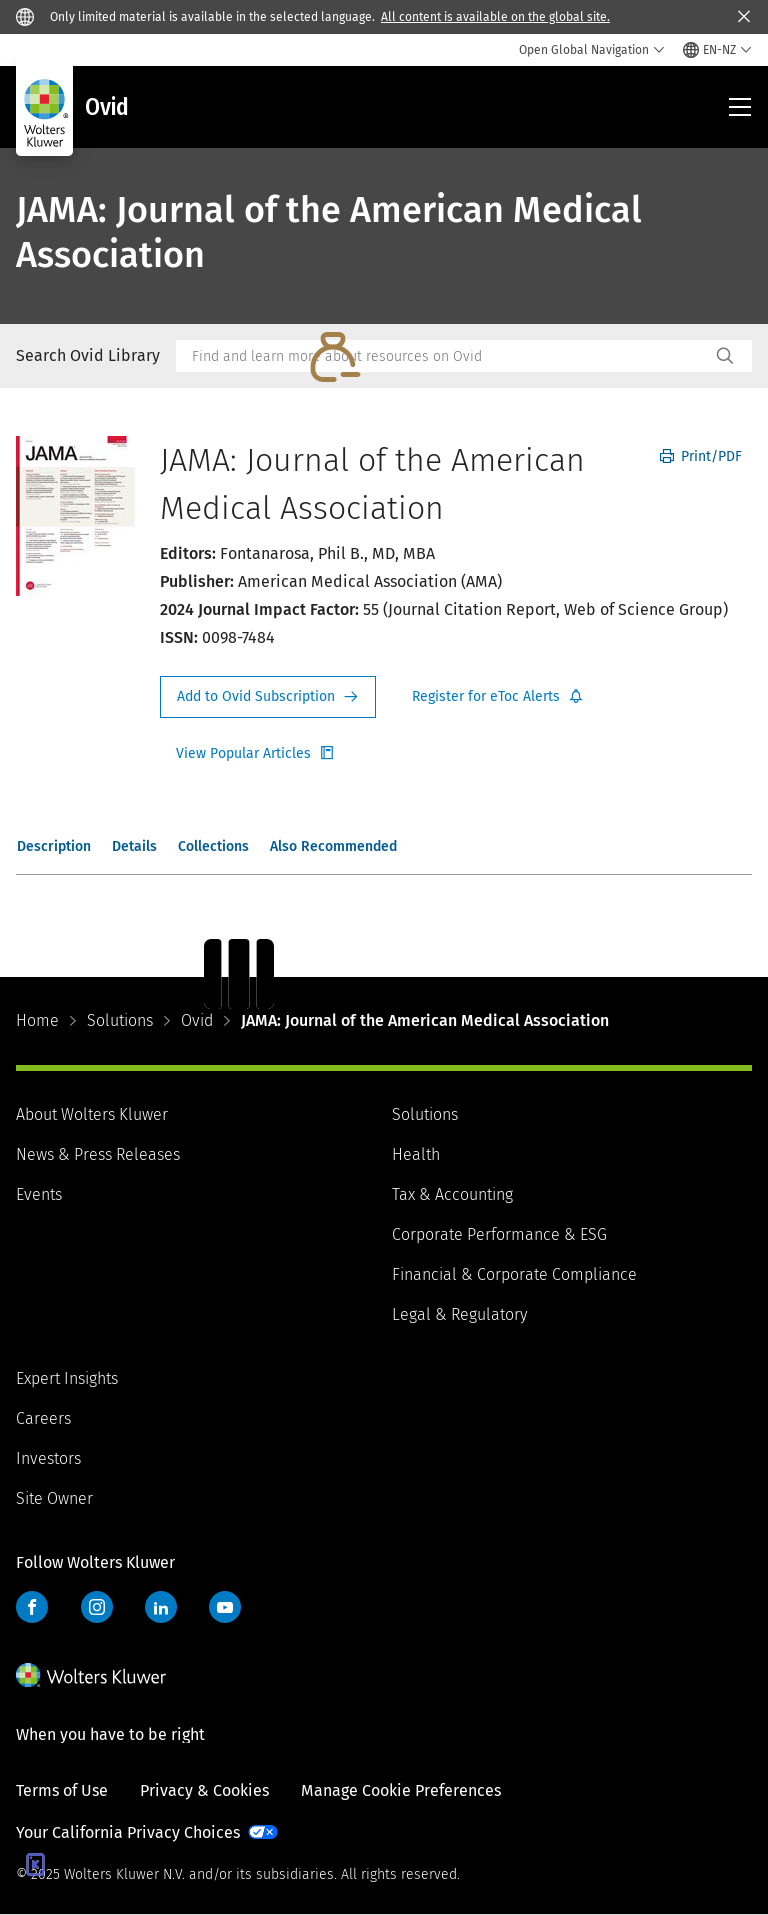 Image resolution: width=768 pixels, height=1915 pixels. What do you see at coordinates (35, 1864) in the screenshot?
I see `king playing card in a card game app` at bounding box center [35, 1864].